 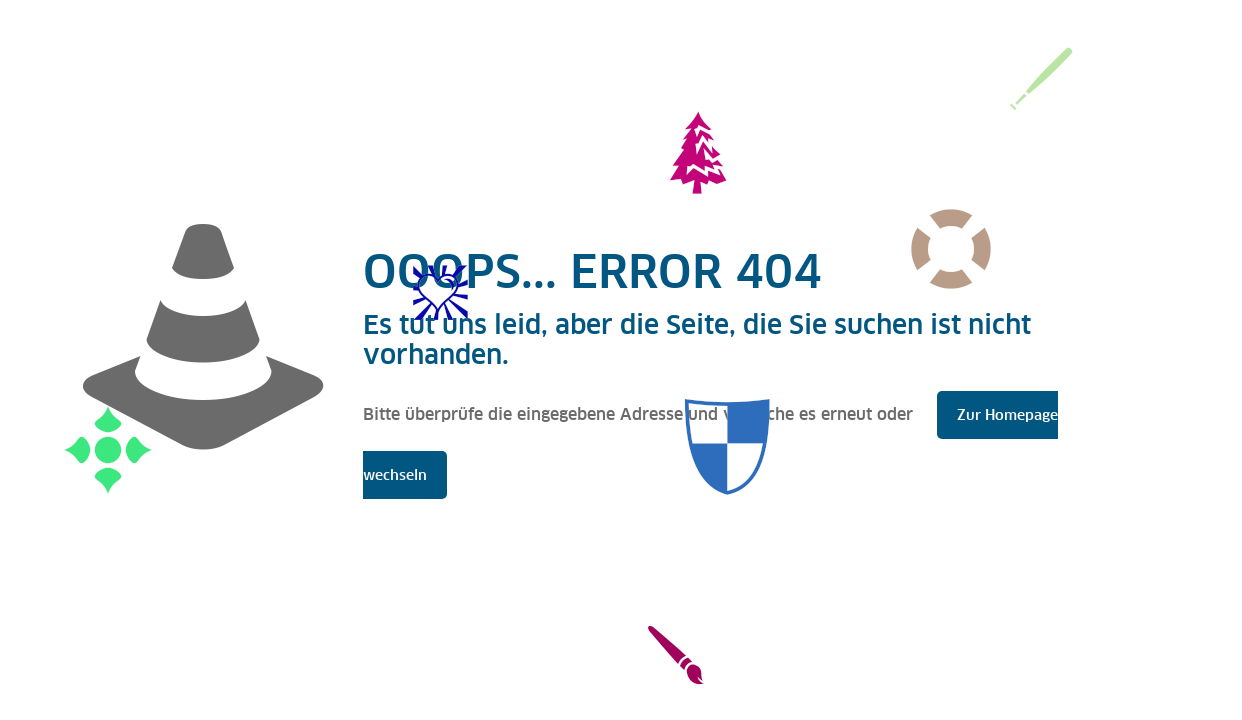 What do you see at coordinates (1040, 79) in the screenshot?
I see `access baseball or batting-related content` at bounding box center [1040, 79].